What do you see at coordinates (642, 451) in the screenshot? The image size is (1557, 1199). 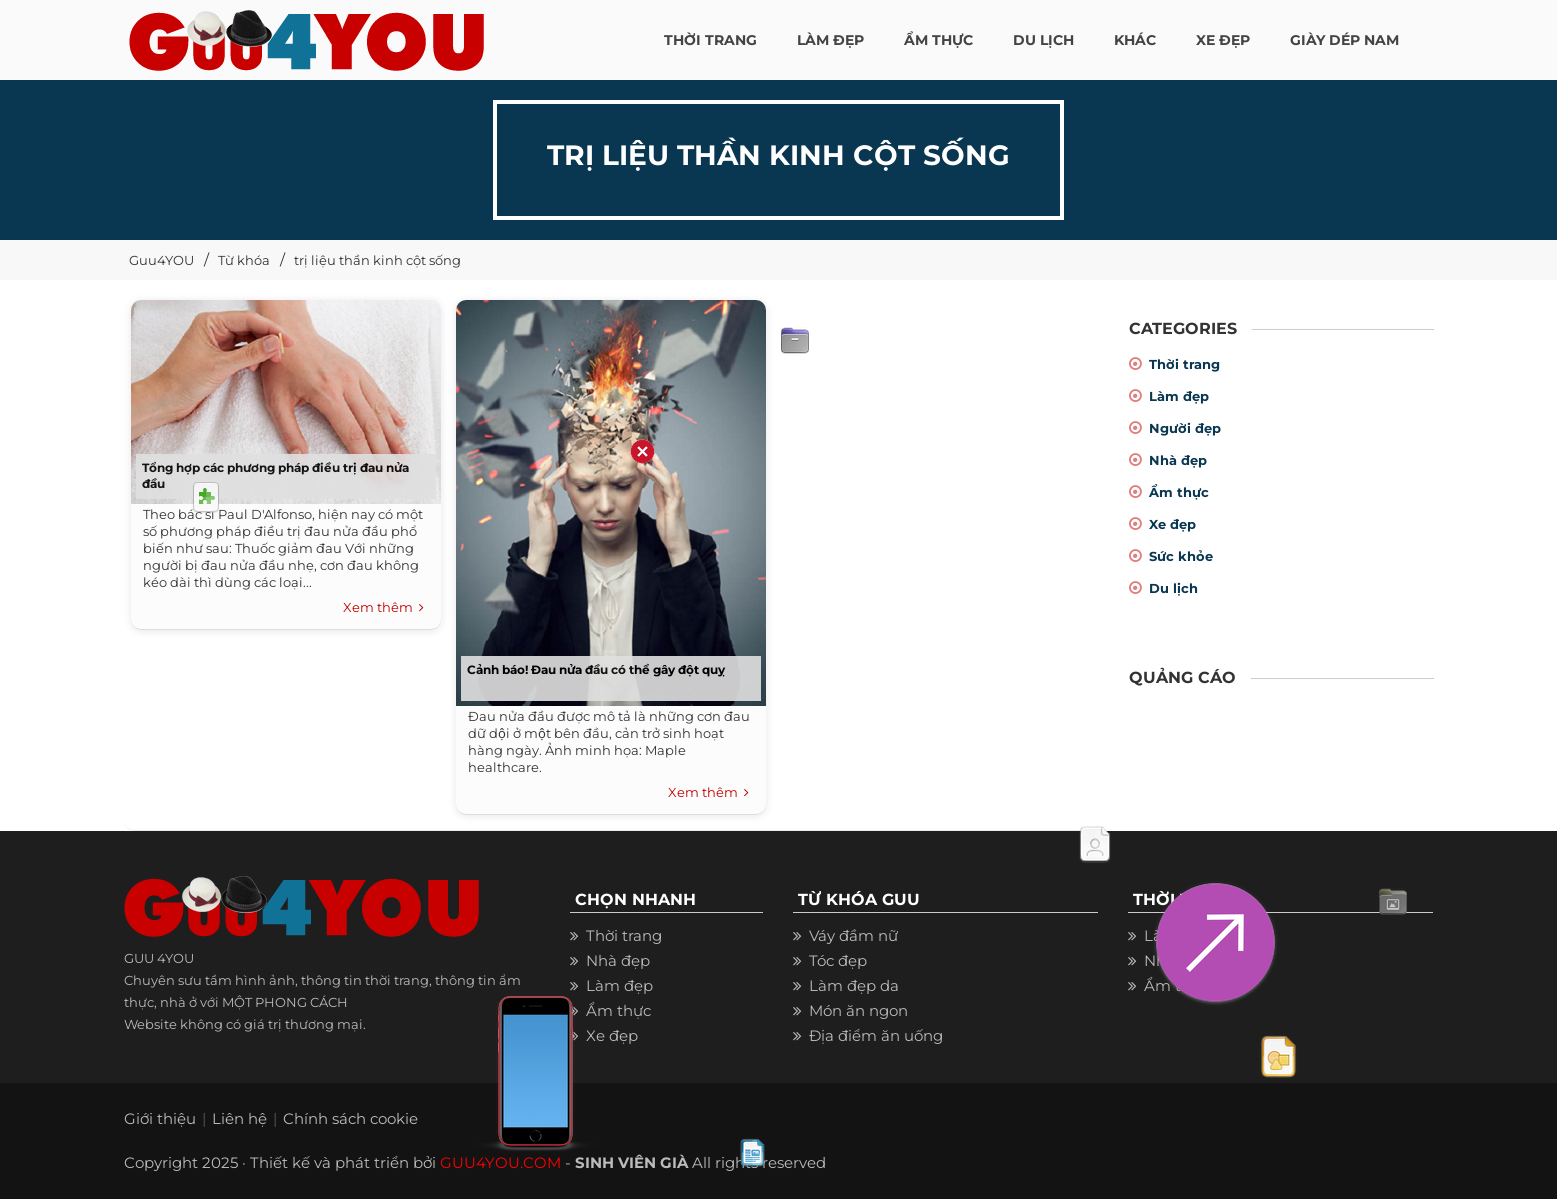 I see `stop or cancel a running process` at bounding box center [642, 451].